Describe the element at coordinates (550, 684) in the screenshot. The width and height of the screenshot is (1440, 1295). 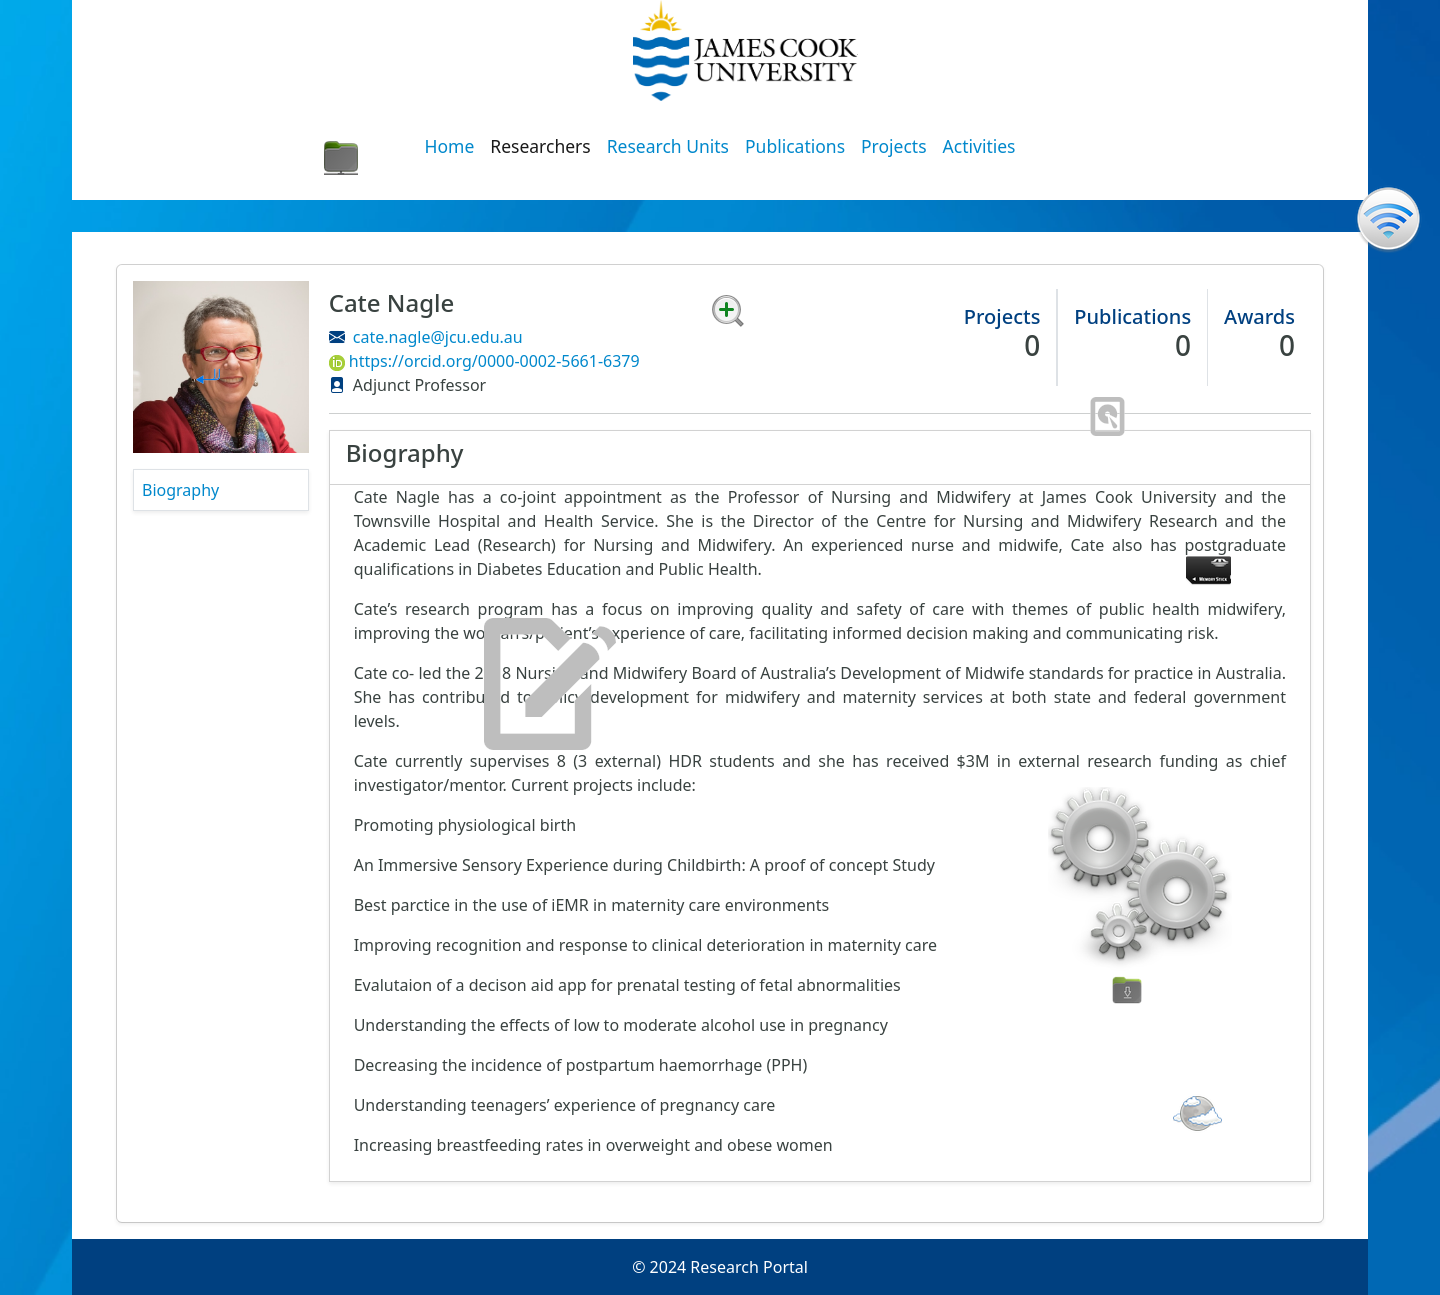
I see `open the text editor application` at that location.